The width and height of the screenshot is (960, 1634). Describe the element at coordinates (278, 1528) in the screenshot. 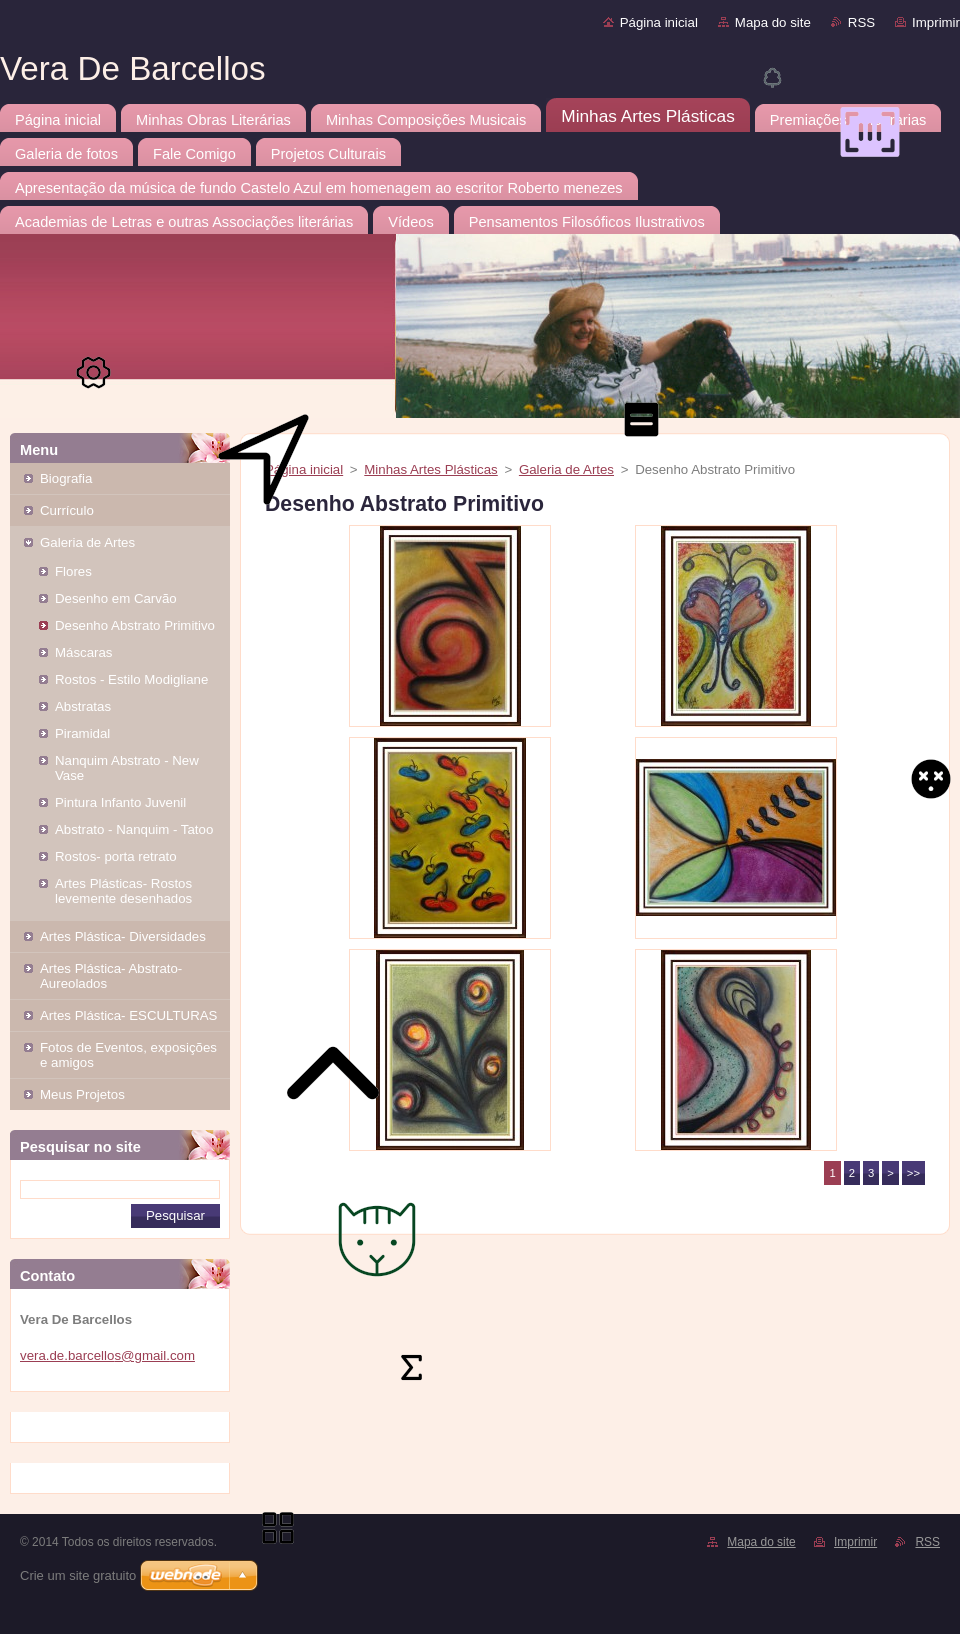

I see `view all apps or menu grid` at that location.